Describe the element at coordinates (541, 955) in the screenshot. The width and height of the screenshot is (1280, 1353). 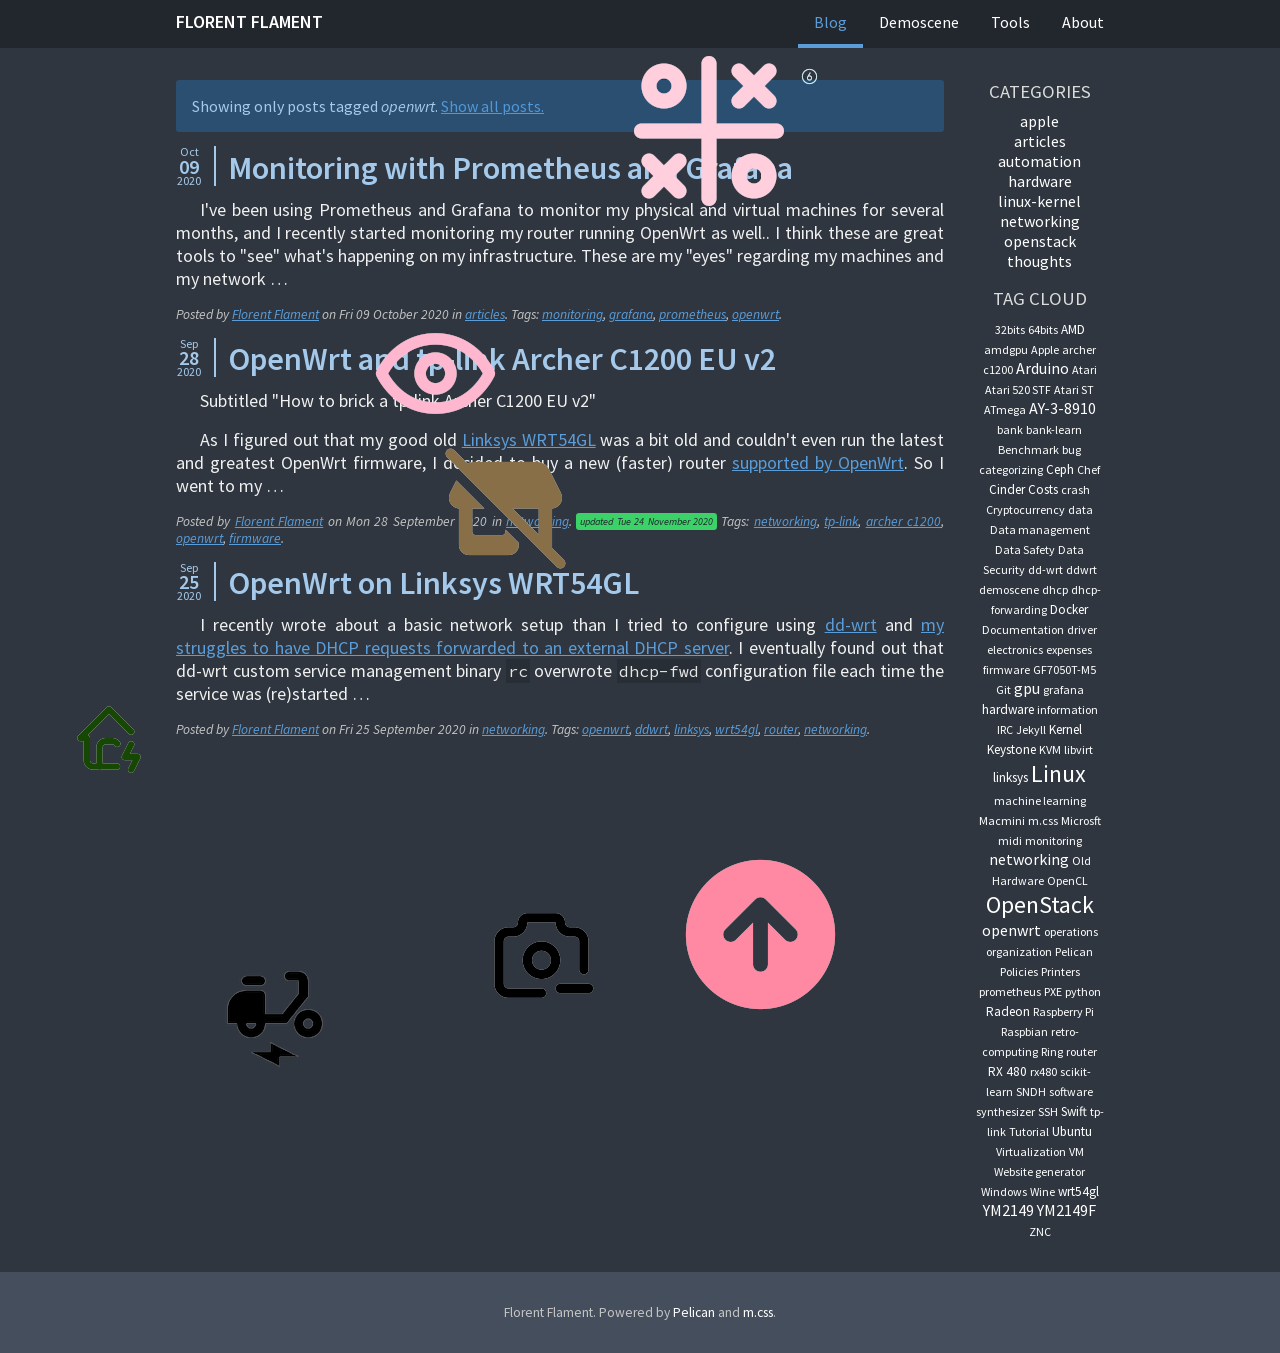
I see `remove a photo from selection` at that location.